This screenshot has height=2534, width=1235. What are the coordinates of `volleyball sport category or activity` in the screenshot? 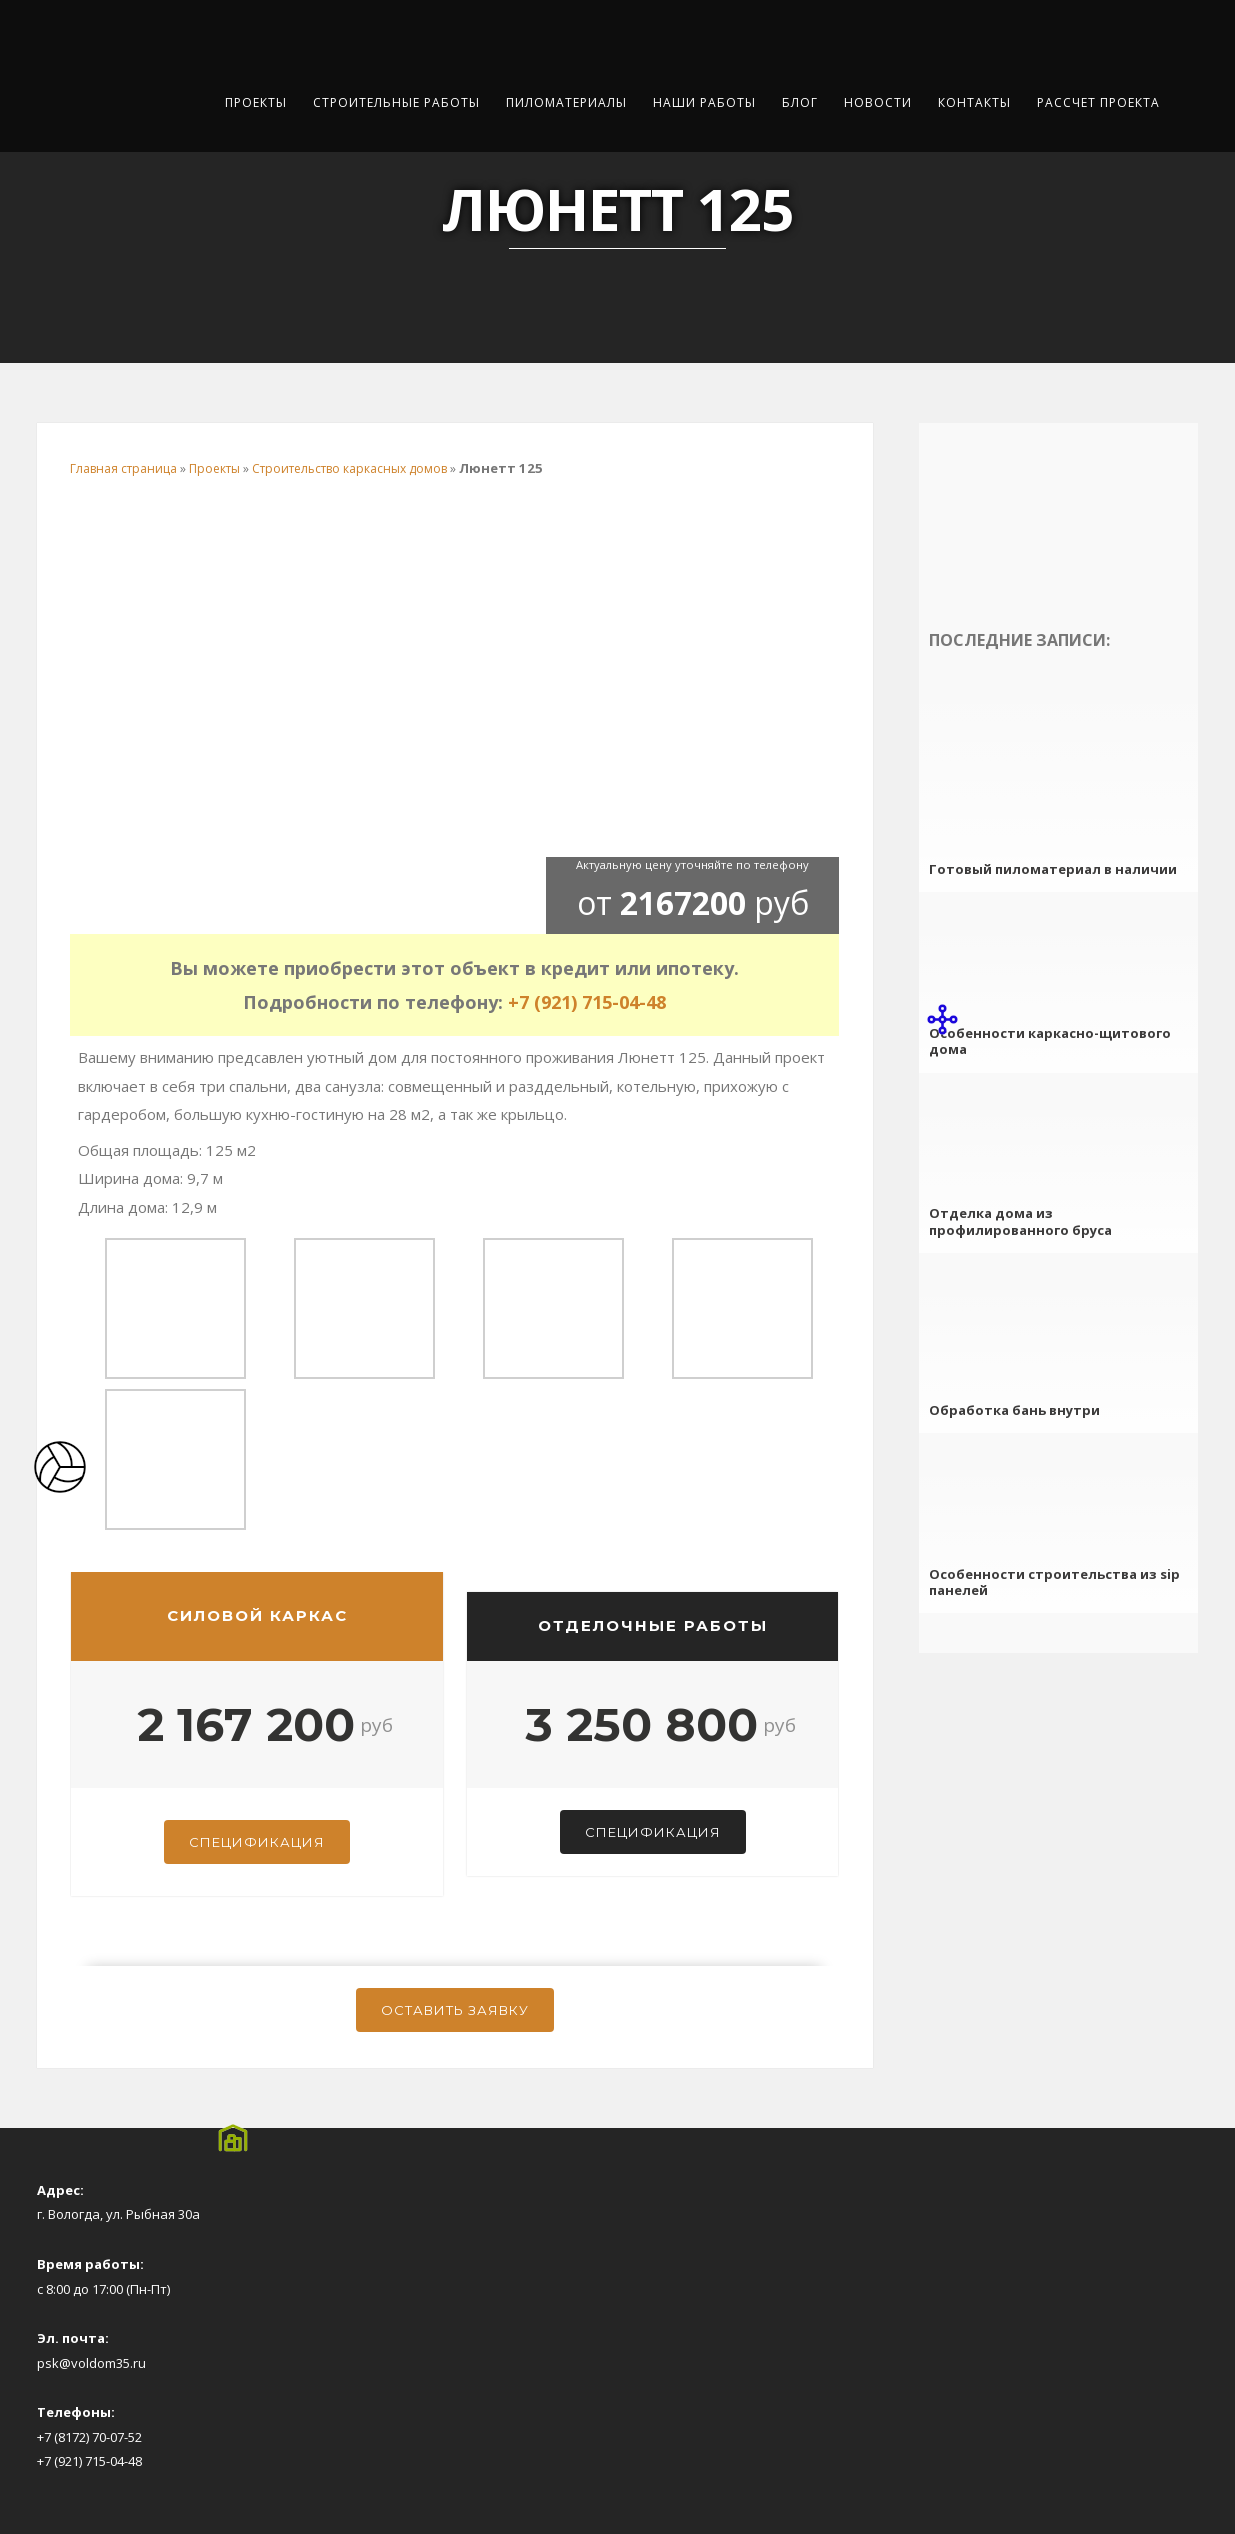 It's located at (60, 1467).